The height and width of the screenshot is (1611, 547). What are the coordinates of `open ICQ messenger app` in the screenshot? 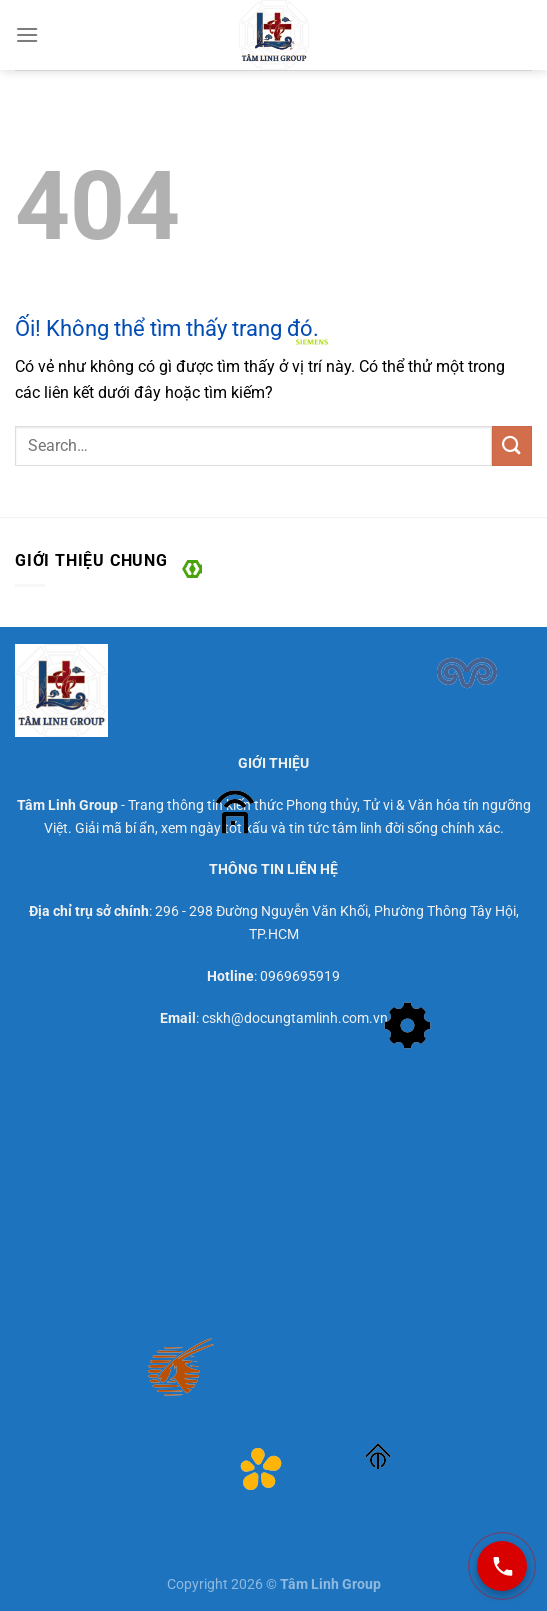 It's located at (261, 1469).